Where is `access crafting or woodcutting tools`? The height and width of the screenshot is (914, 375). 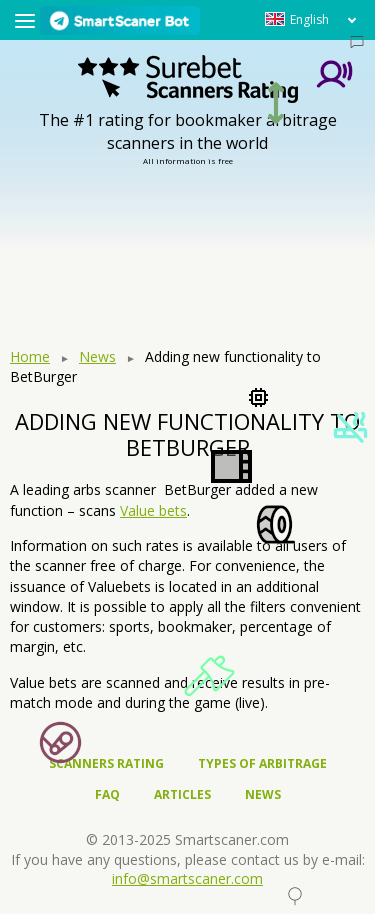 access crafting or woodcutting tools is located at coordinates (209, 677).